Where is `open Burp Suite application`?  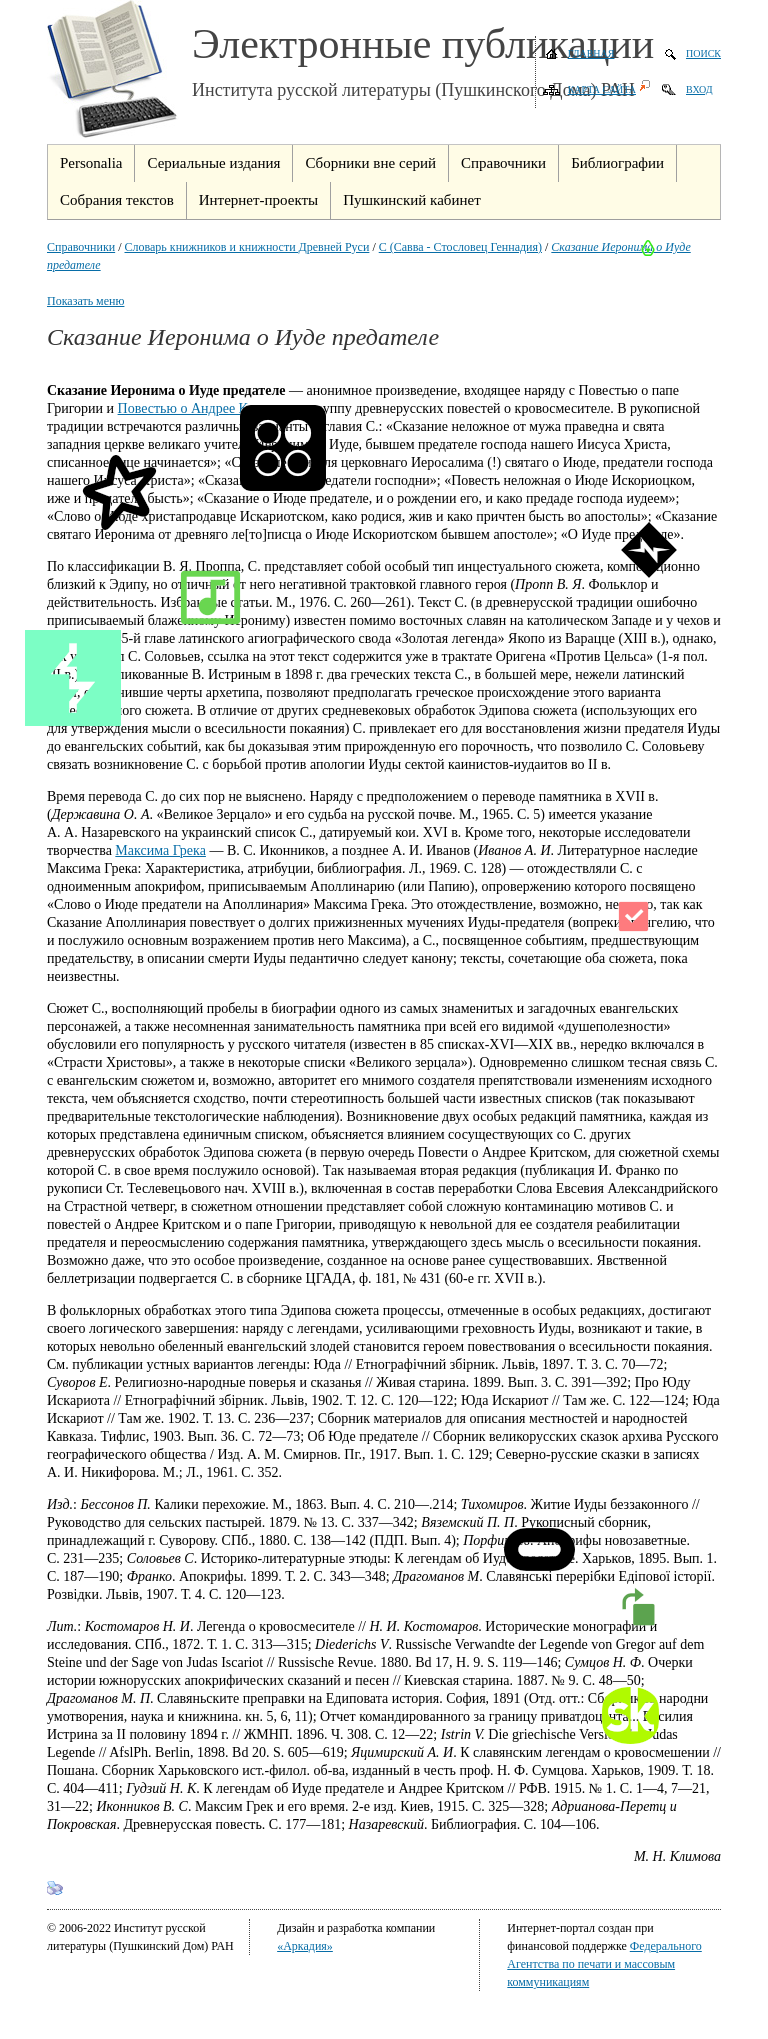 open Burp Suite application is located at coordinates (73, 678).